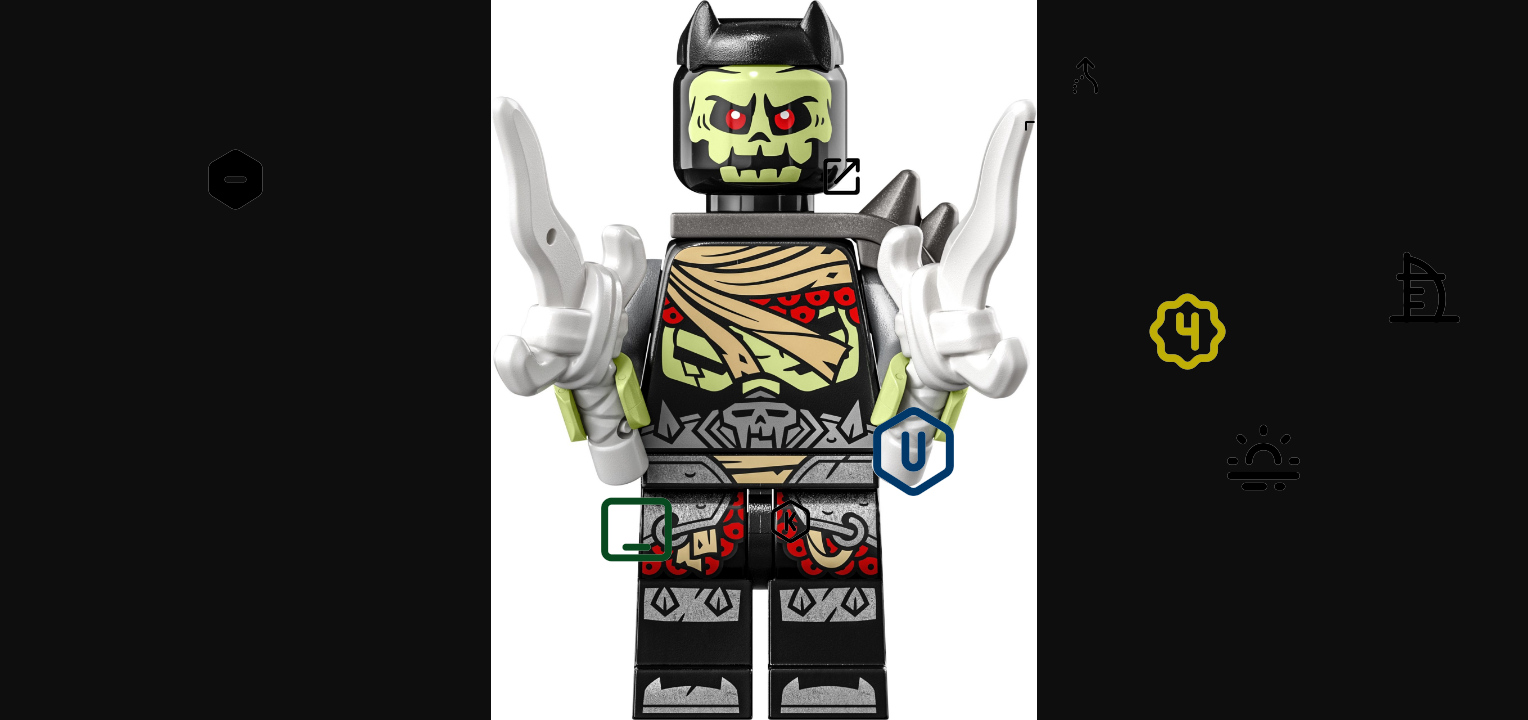 The image size is (1528, 720). What do you see at coordinates (1085, 75) in the screenshot?
I see `merge content from right side` at bounding box center [1085, 75].